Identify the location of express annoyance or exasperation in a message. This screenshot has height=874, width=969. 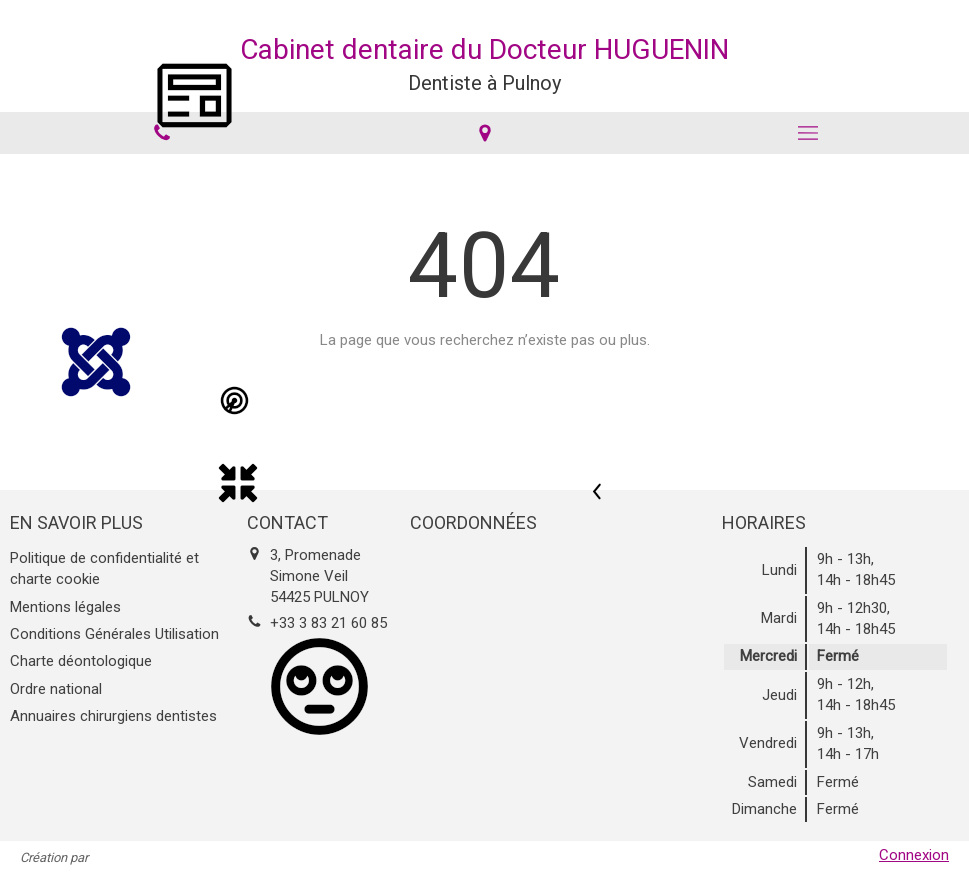
(319, 686).